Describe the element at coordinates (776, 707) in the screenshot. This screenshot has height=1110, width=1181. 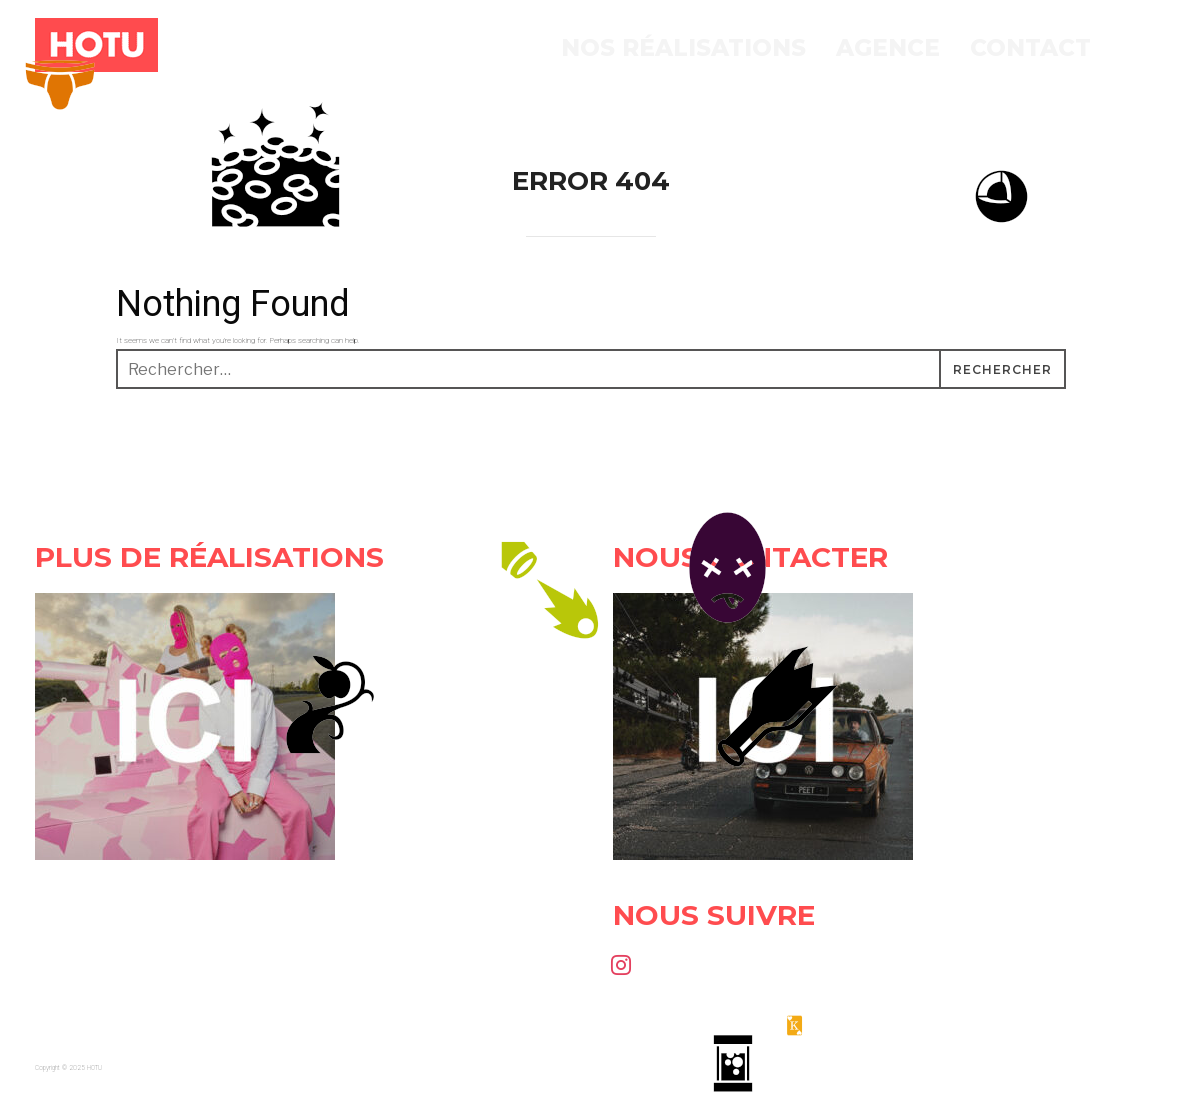
I see `indicates a broken or damaged item` at that location.